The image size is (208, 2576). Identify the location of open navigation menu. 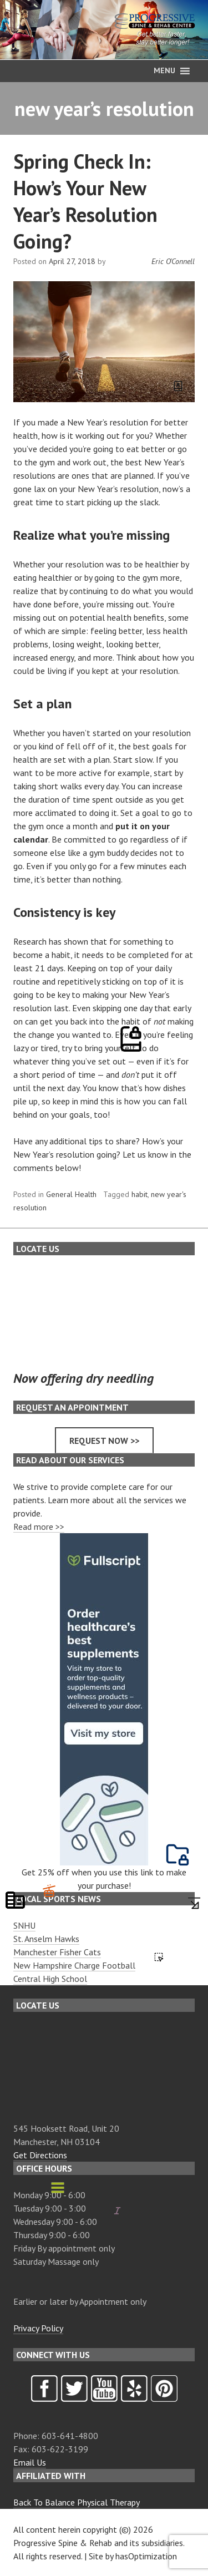
(58, 2188).